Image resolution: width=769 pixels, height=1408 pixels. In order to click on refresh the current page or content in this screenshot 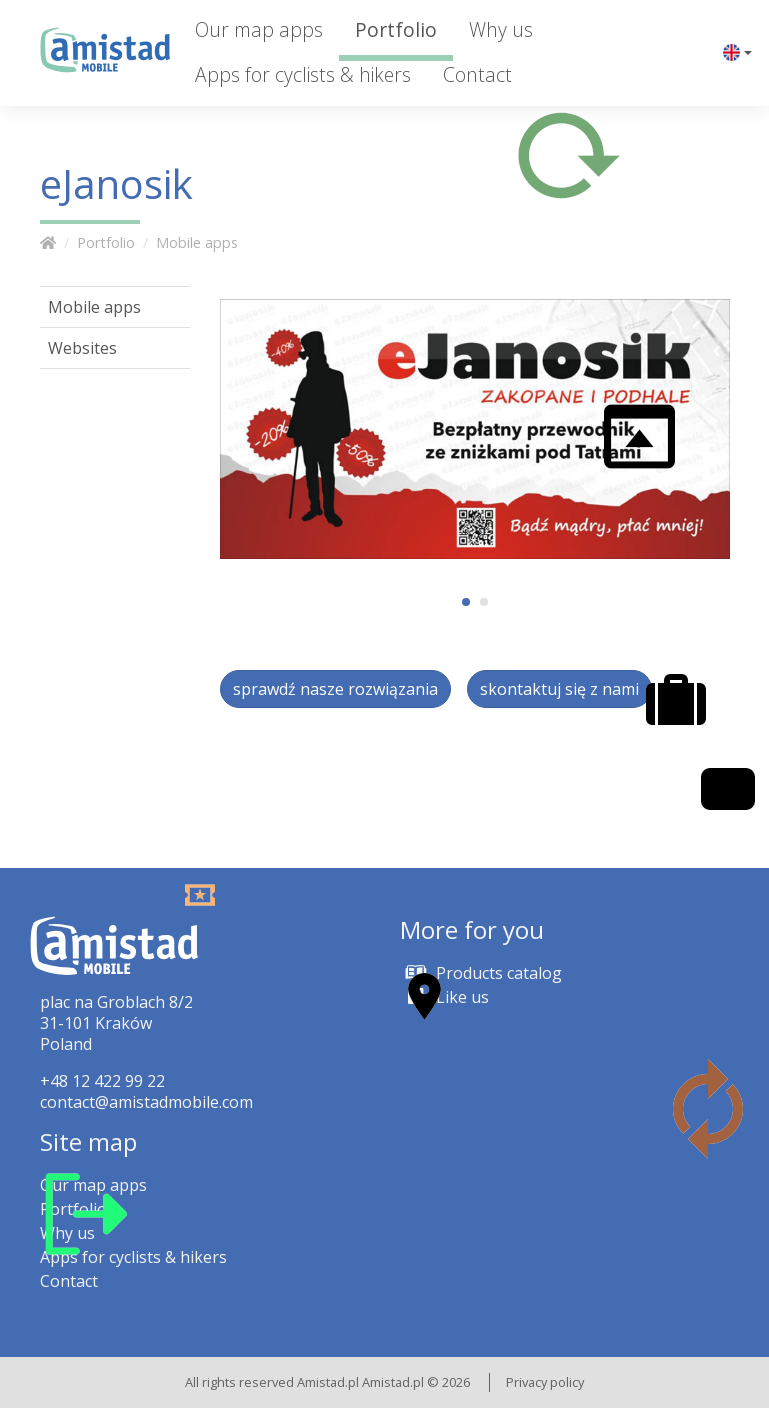, I will do `click(566, 155)`.